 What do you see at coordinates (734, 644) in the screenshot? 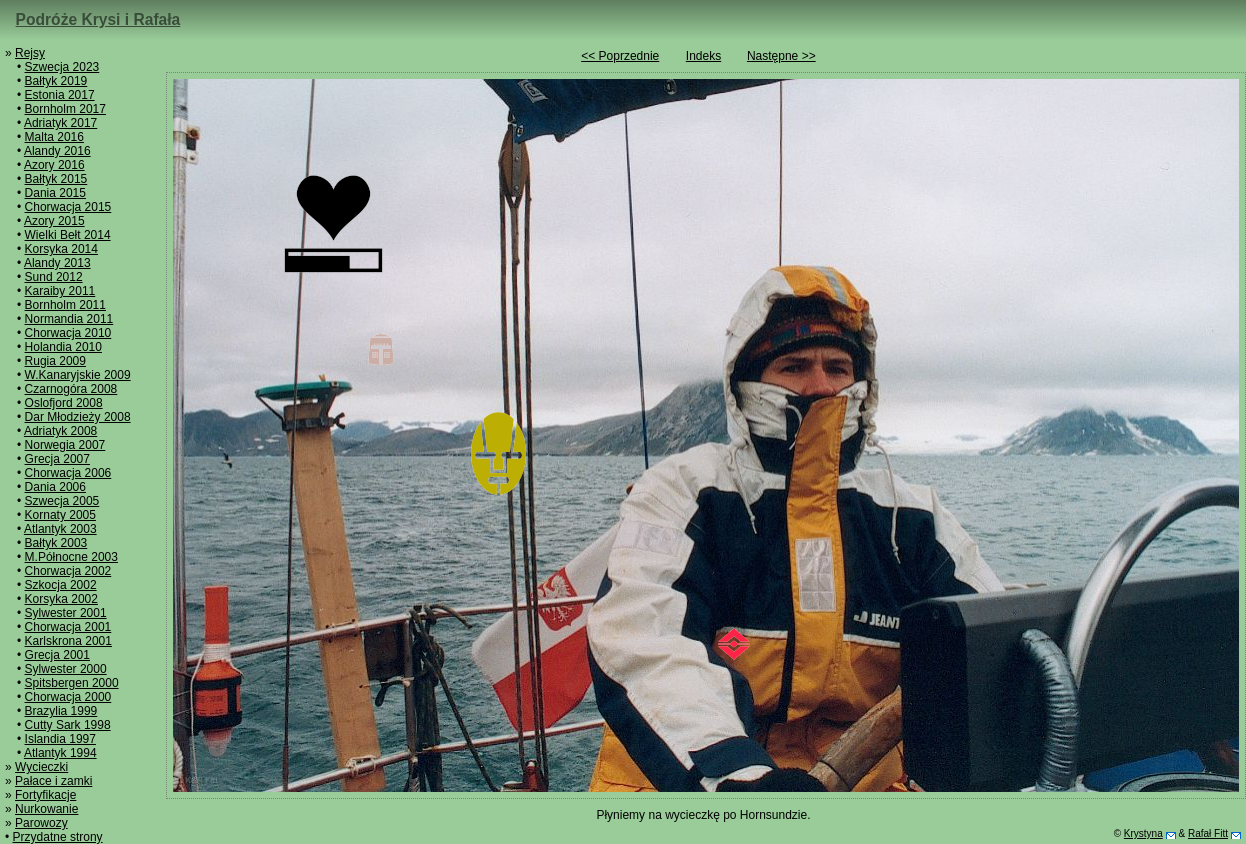
I see `place a virtual marker or waypoint in-game` at bounding box center [734, 644].